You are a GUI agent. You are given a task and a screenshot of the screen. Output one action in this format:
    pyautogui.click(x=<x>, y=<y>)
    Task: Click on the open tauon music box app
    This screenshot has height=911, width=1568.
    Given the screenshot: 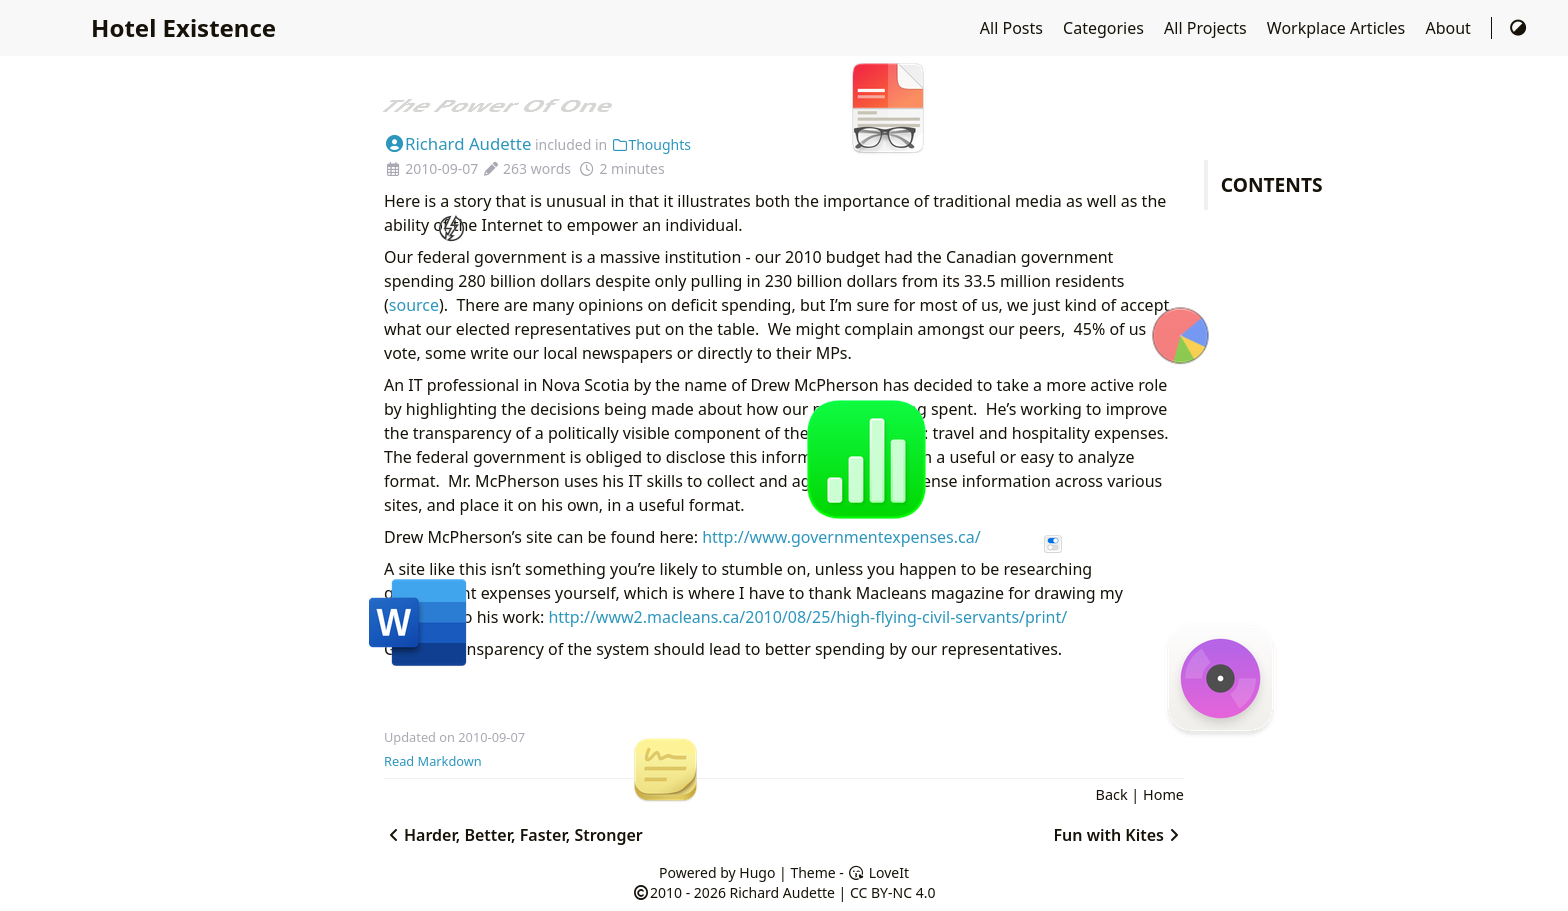 What is the action you would take?
    pyautogui.click(x=1220, y=678)
    